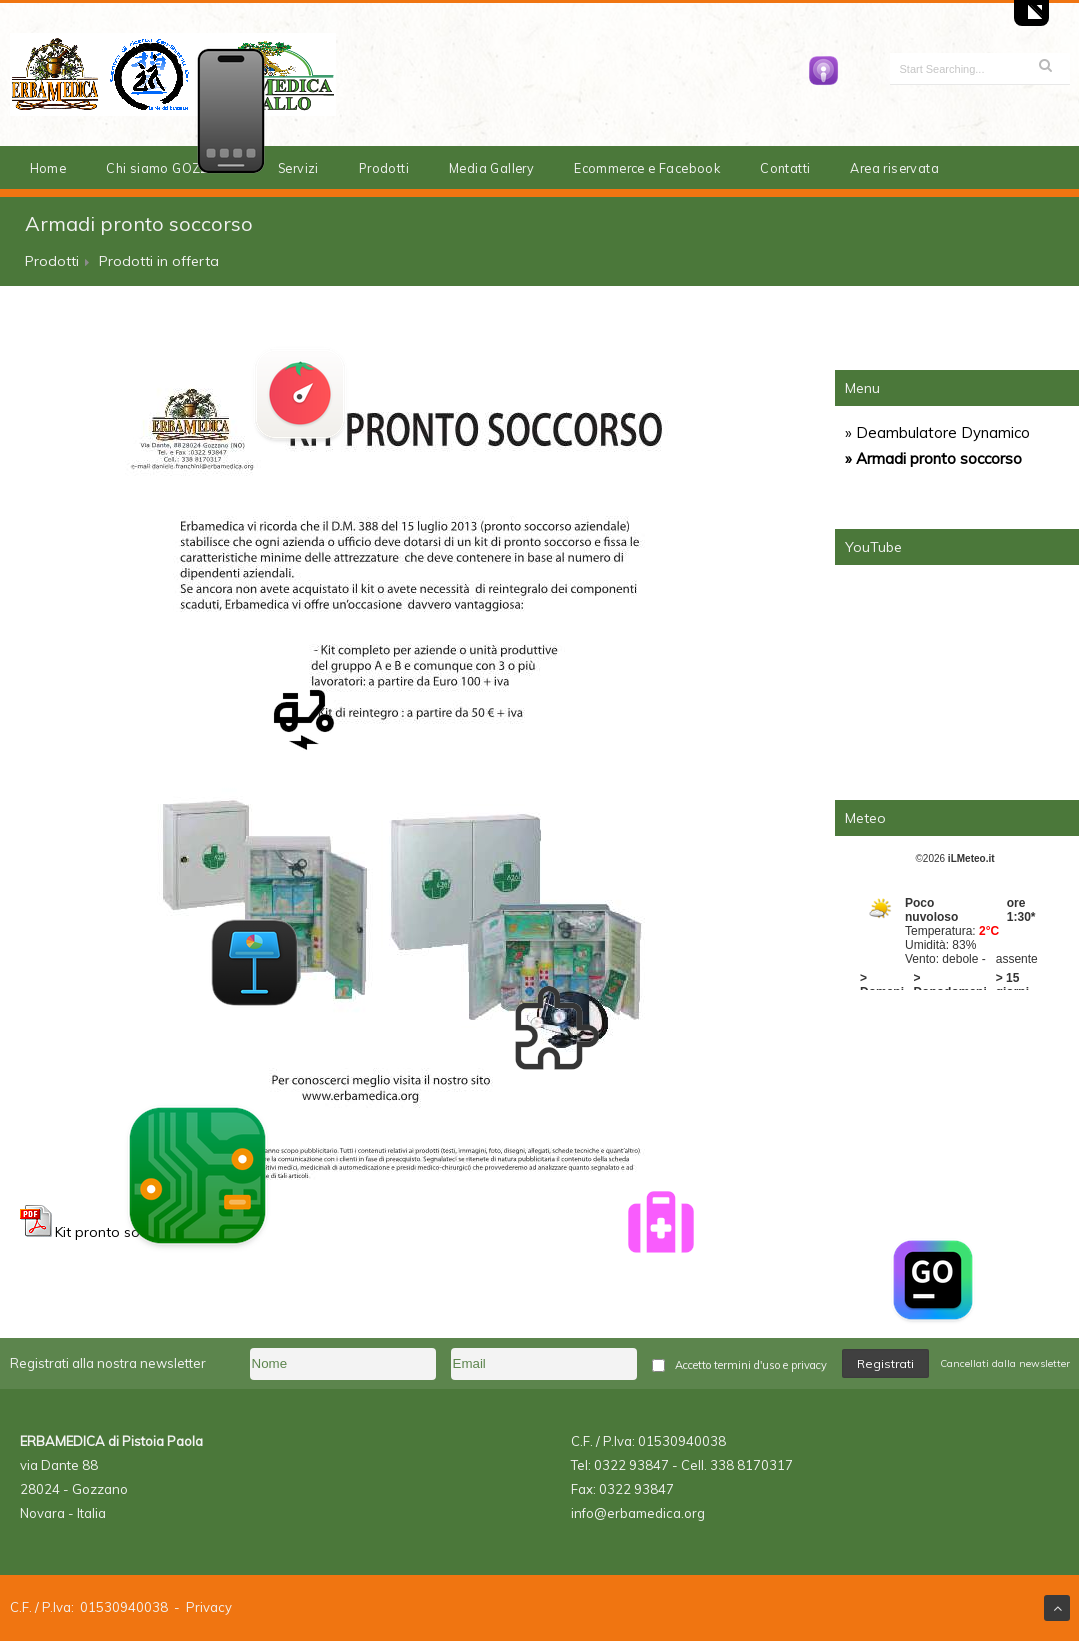 The image size is (1079, 1641). What do you see at coordinates (933, 1280) in the screenshot?
I see `open GoLand IDE application` at bounding box center [933, 1280].